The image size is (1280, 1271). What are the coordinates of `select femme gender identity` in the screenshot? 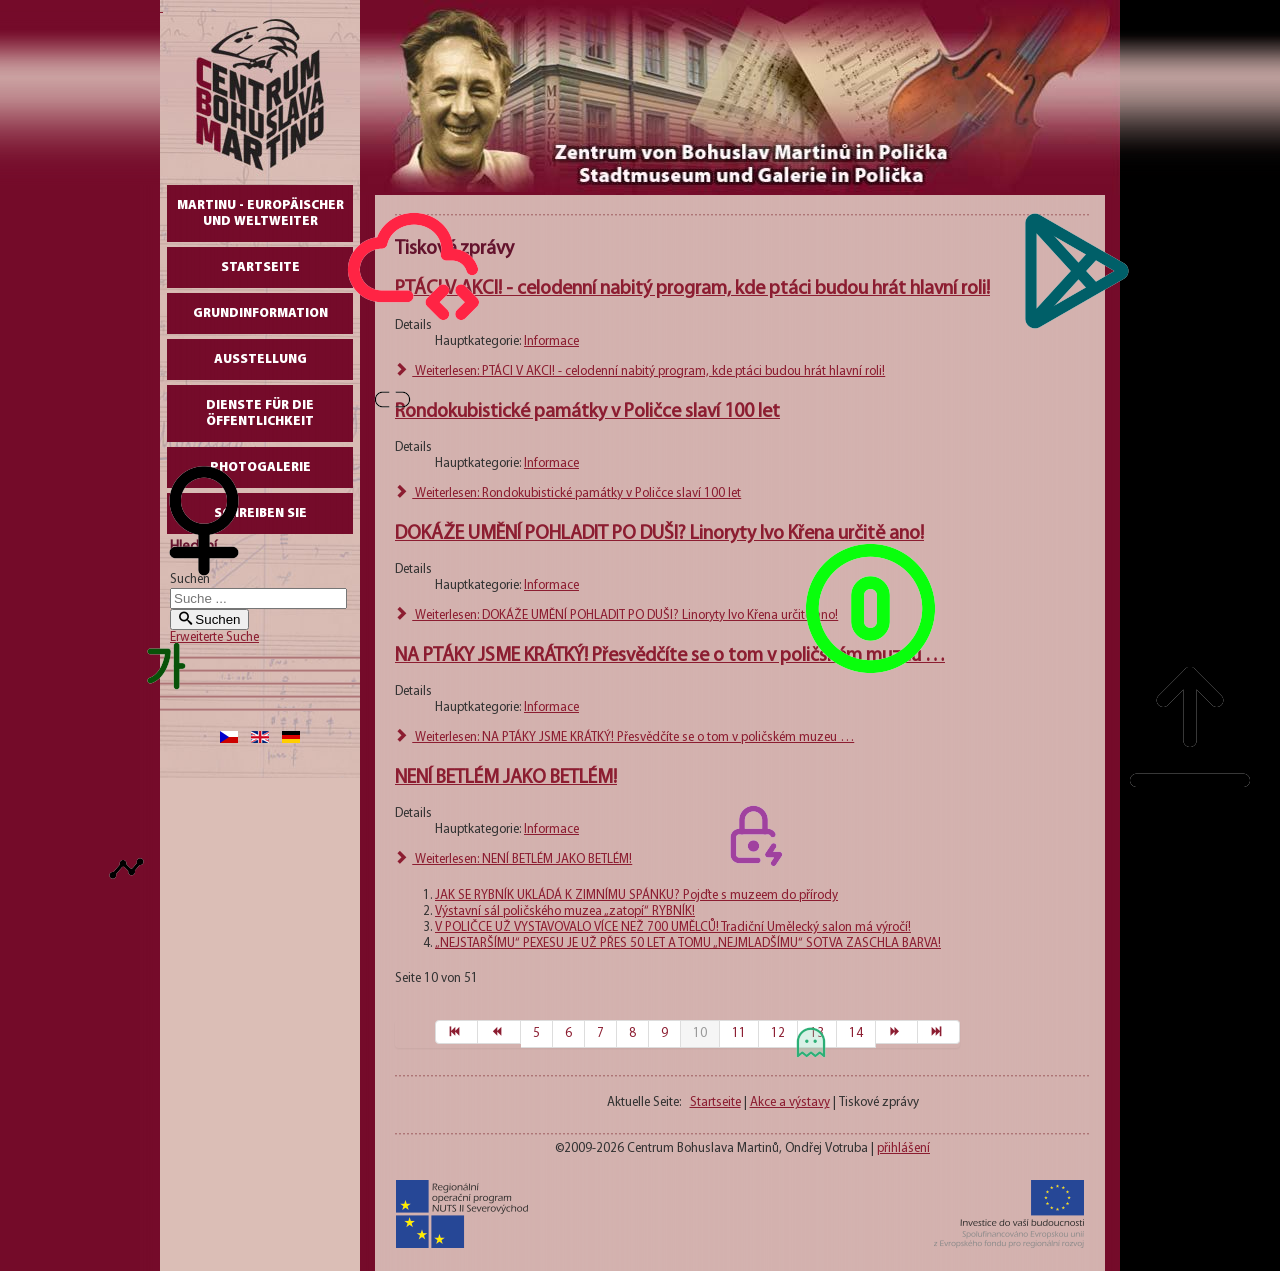 It's located at (204, 518).